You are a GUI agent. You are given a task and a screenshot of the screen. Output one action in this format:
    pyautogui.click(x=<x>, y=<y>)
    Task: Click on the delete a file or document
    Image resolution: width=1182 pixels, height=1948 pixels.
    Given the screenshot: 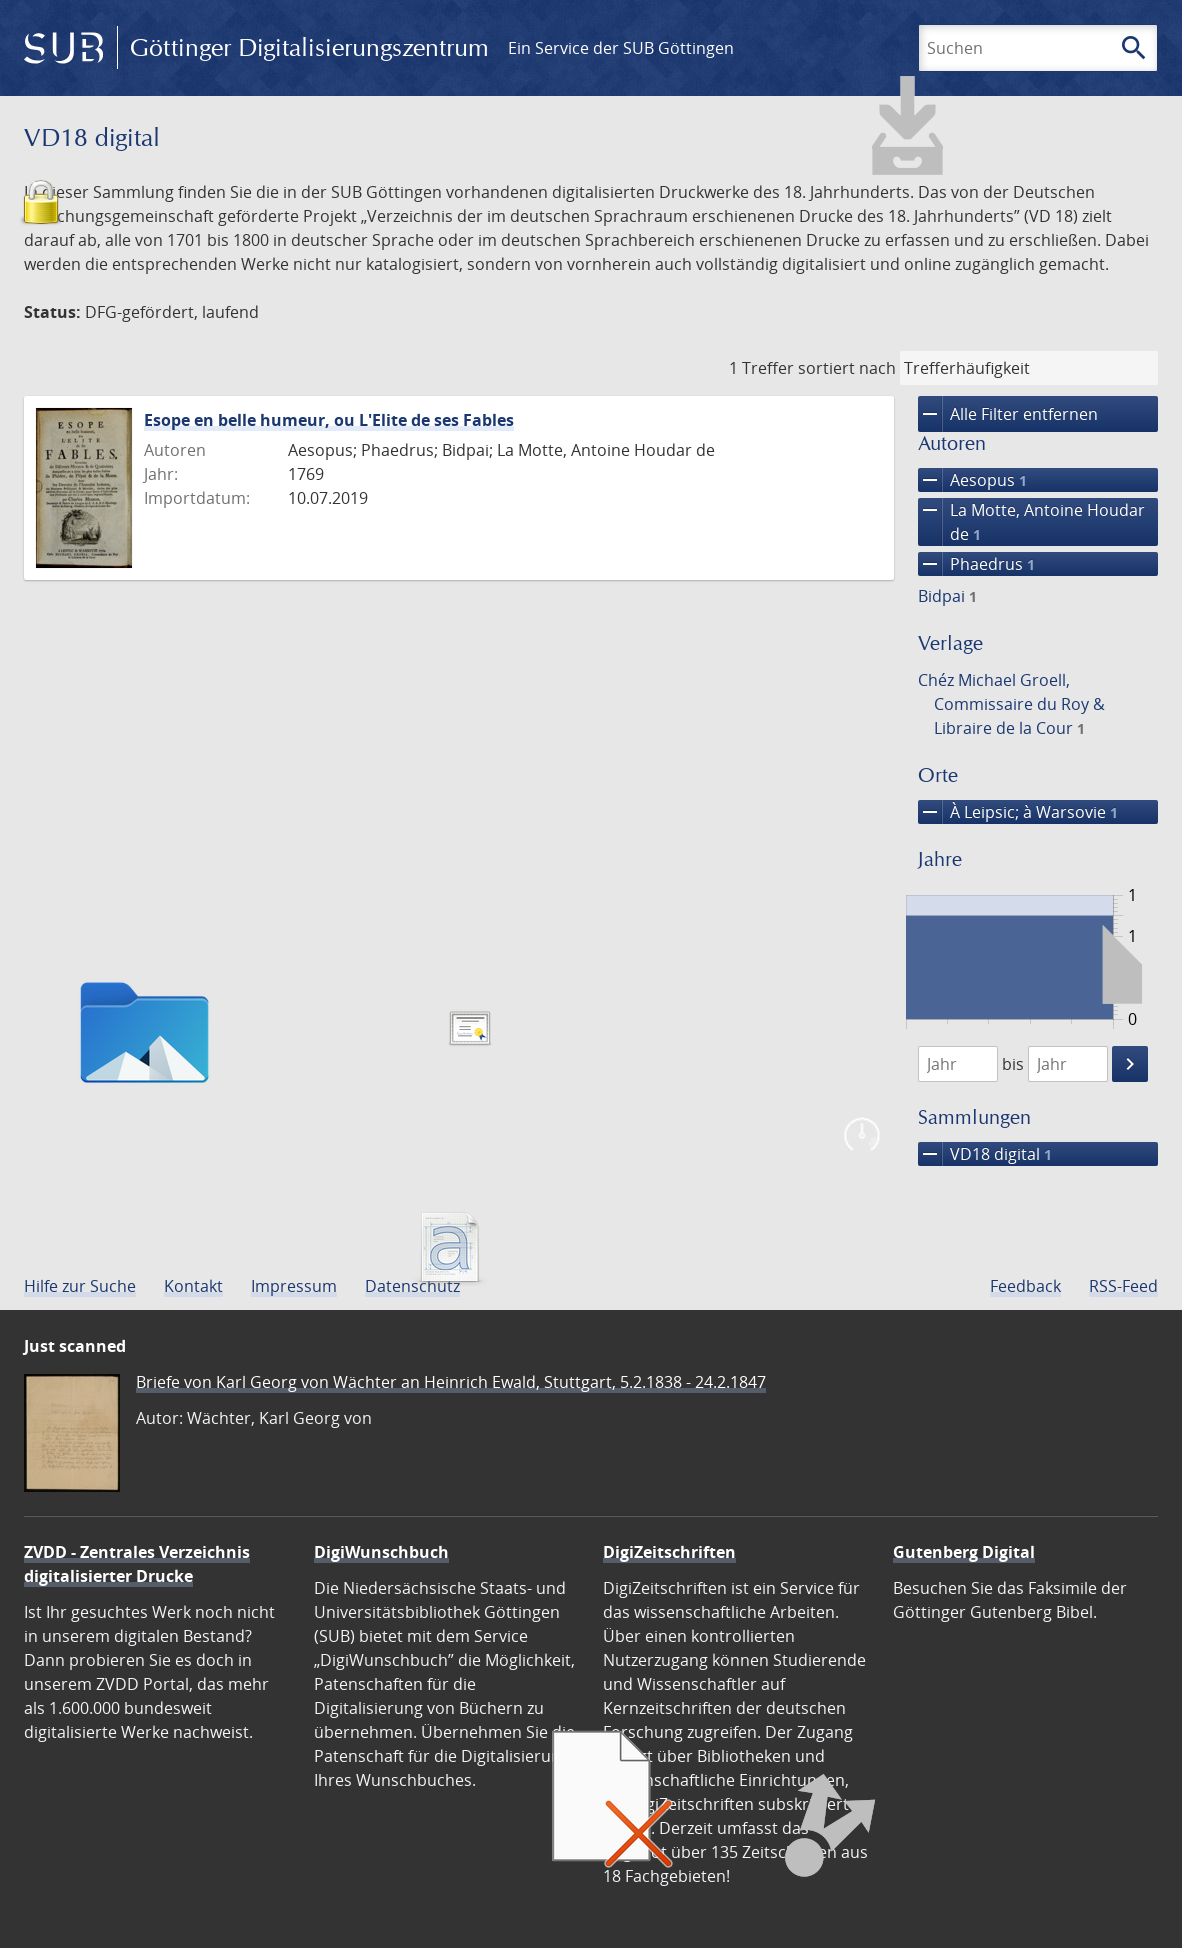 What is the action you would take?
    pyautogui.click(x=601, y=1796)
    